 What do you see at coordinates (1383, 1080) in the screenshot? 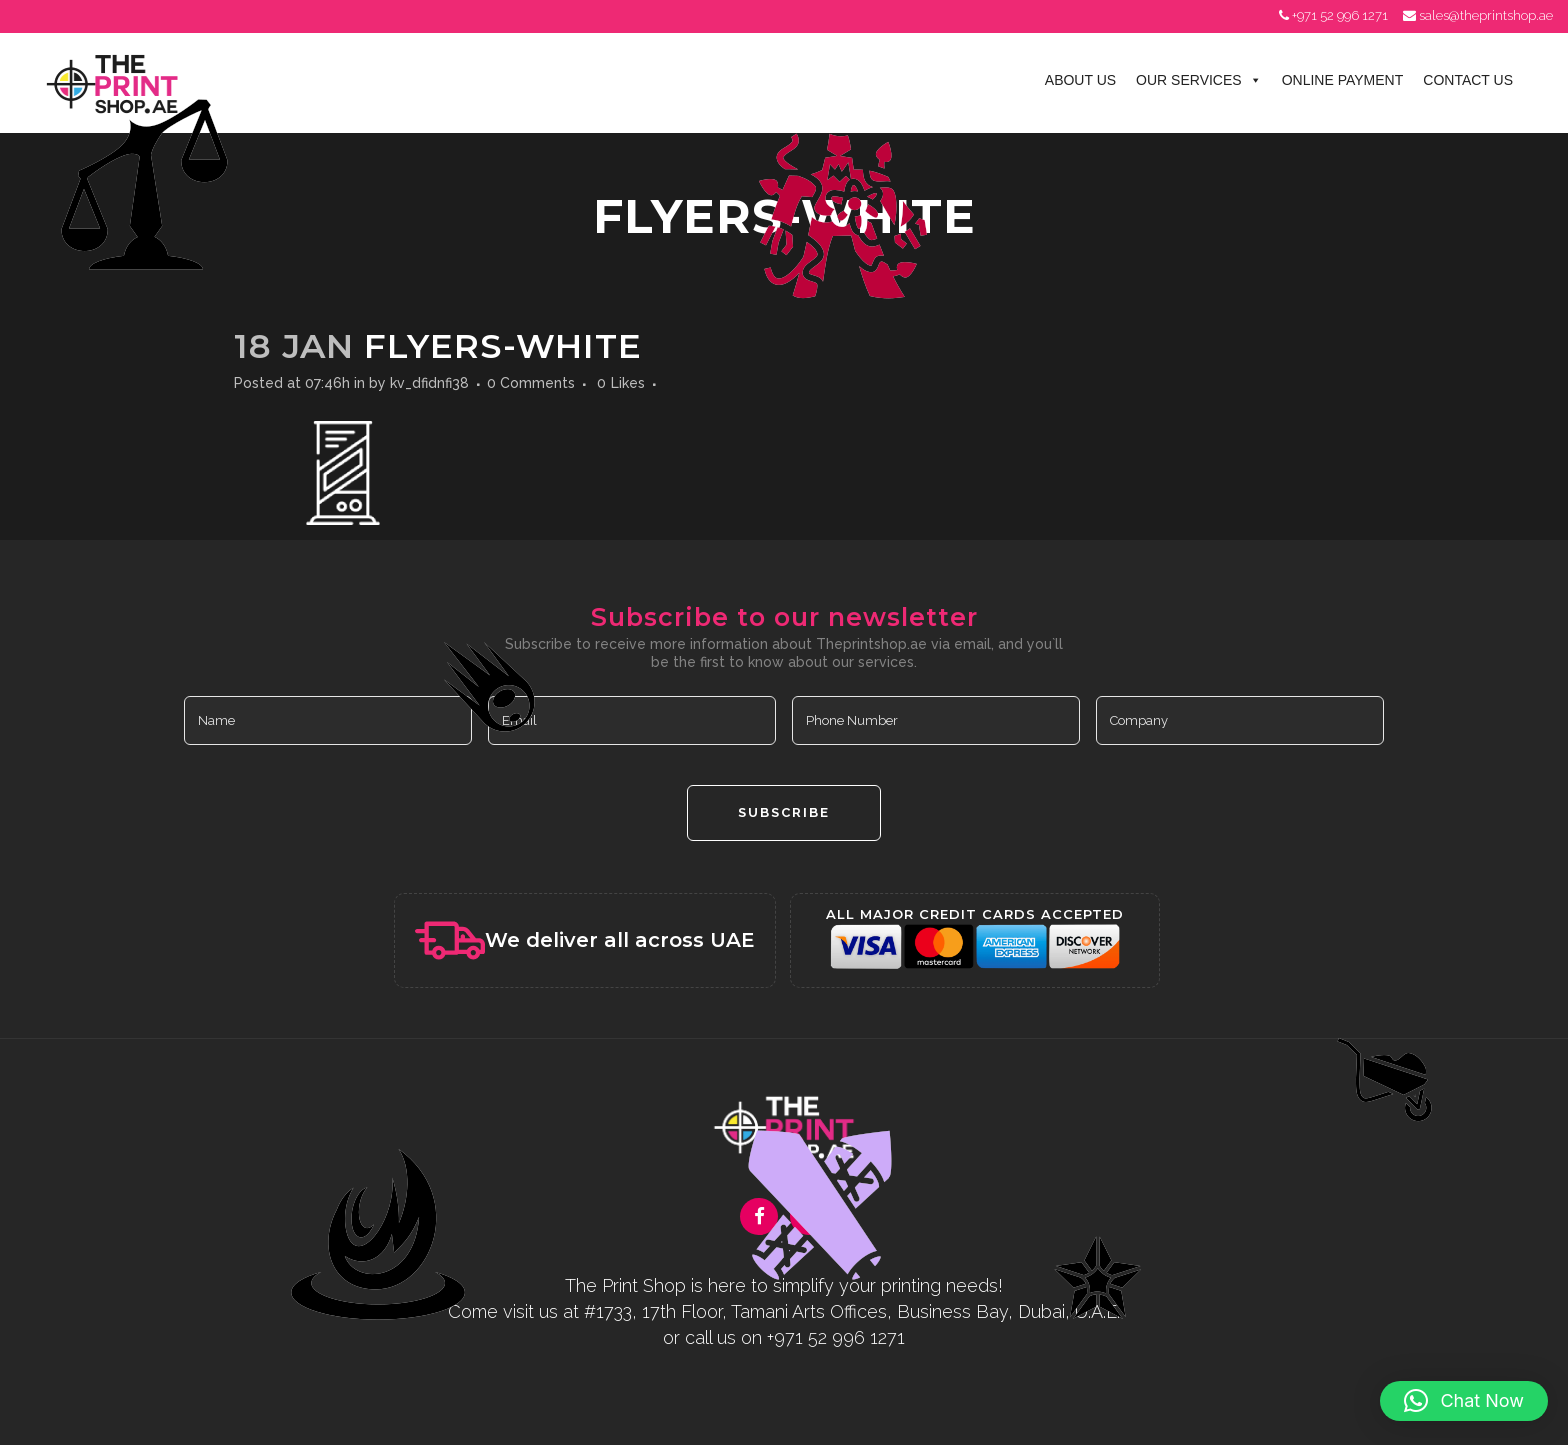
I see `access gardening or landscaping tools` at bounding box center [1383, 1080].